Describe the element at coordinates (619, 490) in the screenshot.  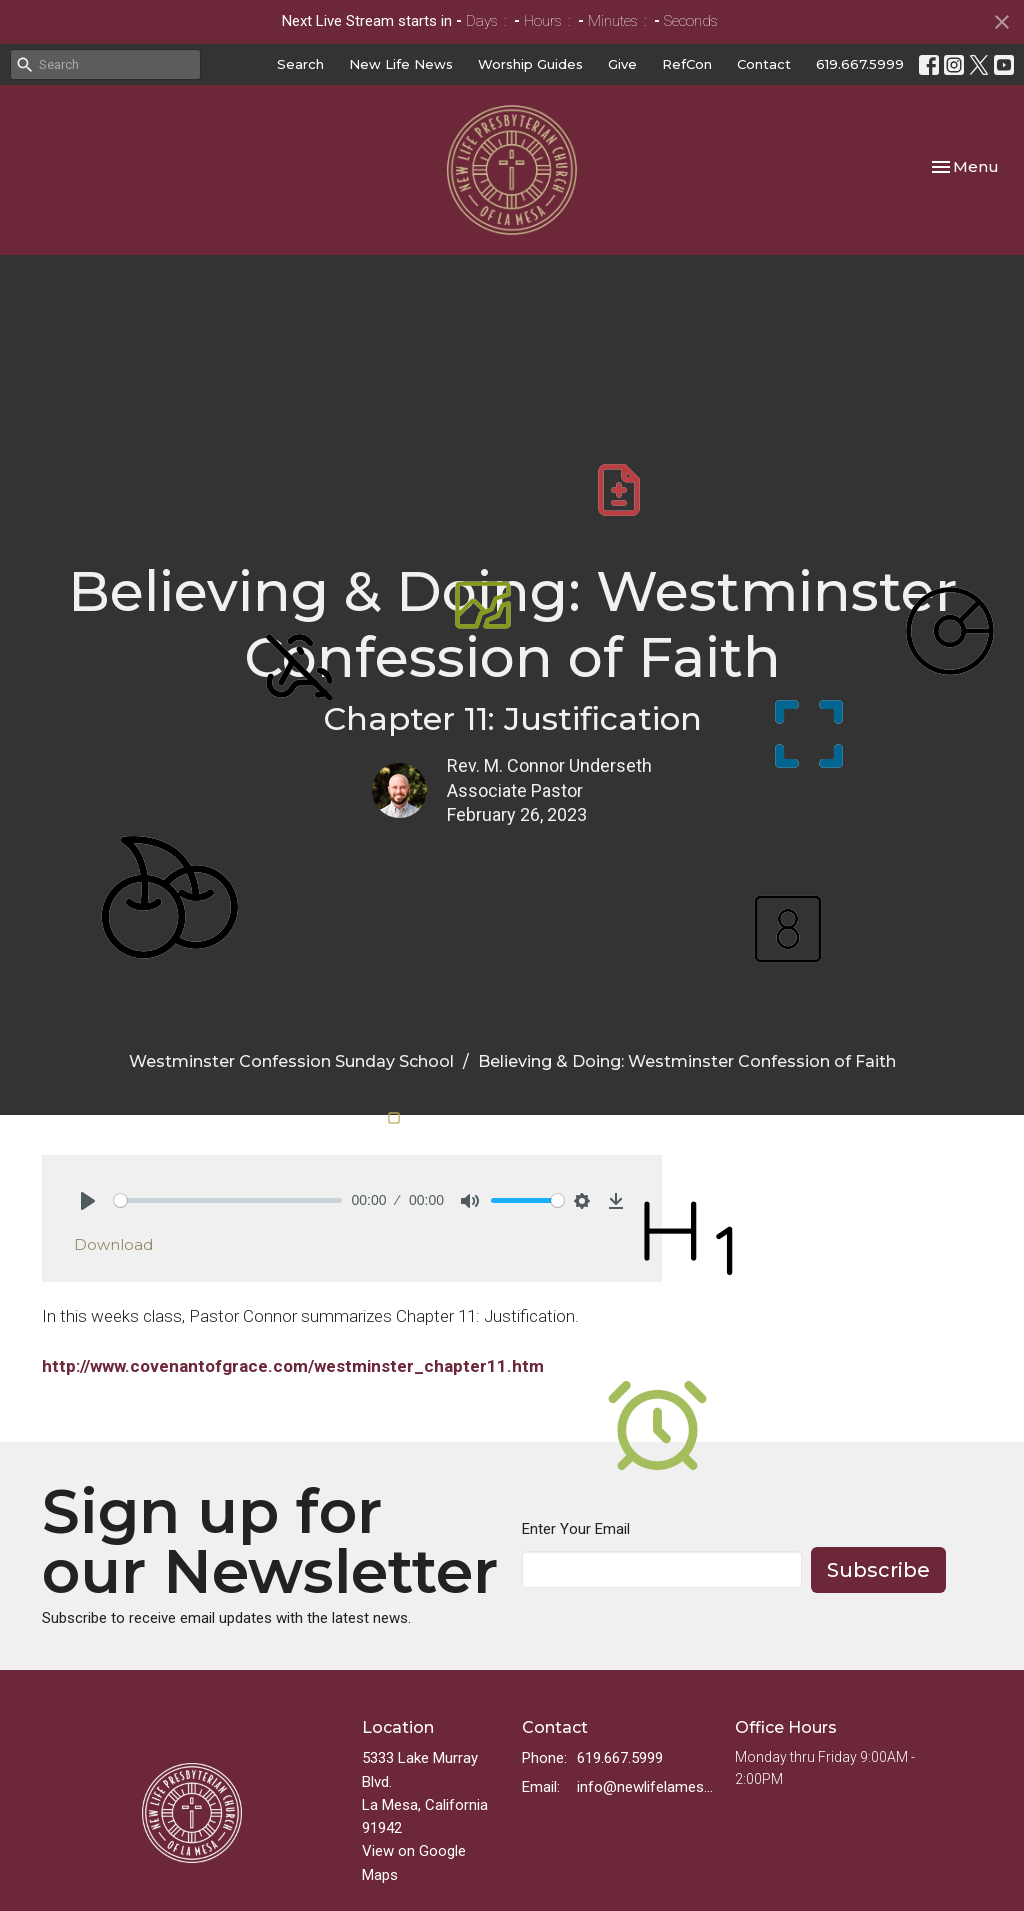
I see `view file differences or changes` at that location.